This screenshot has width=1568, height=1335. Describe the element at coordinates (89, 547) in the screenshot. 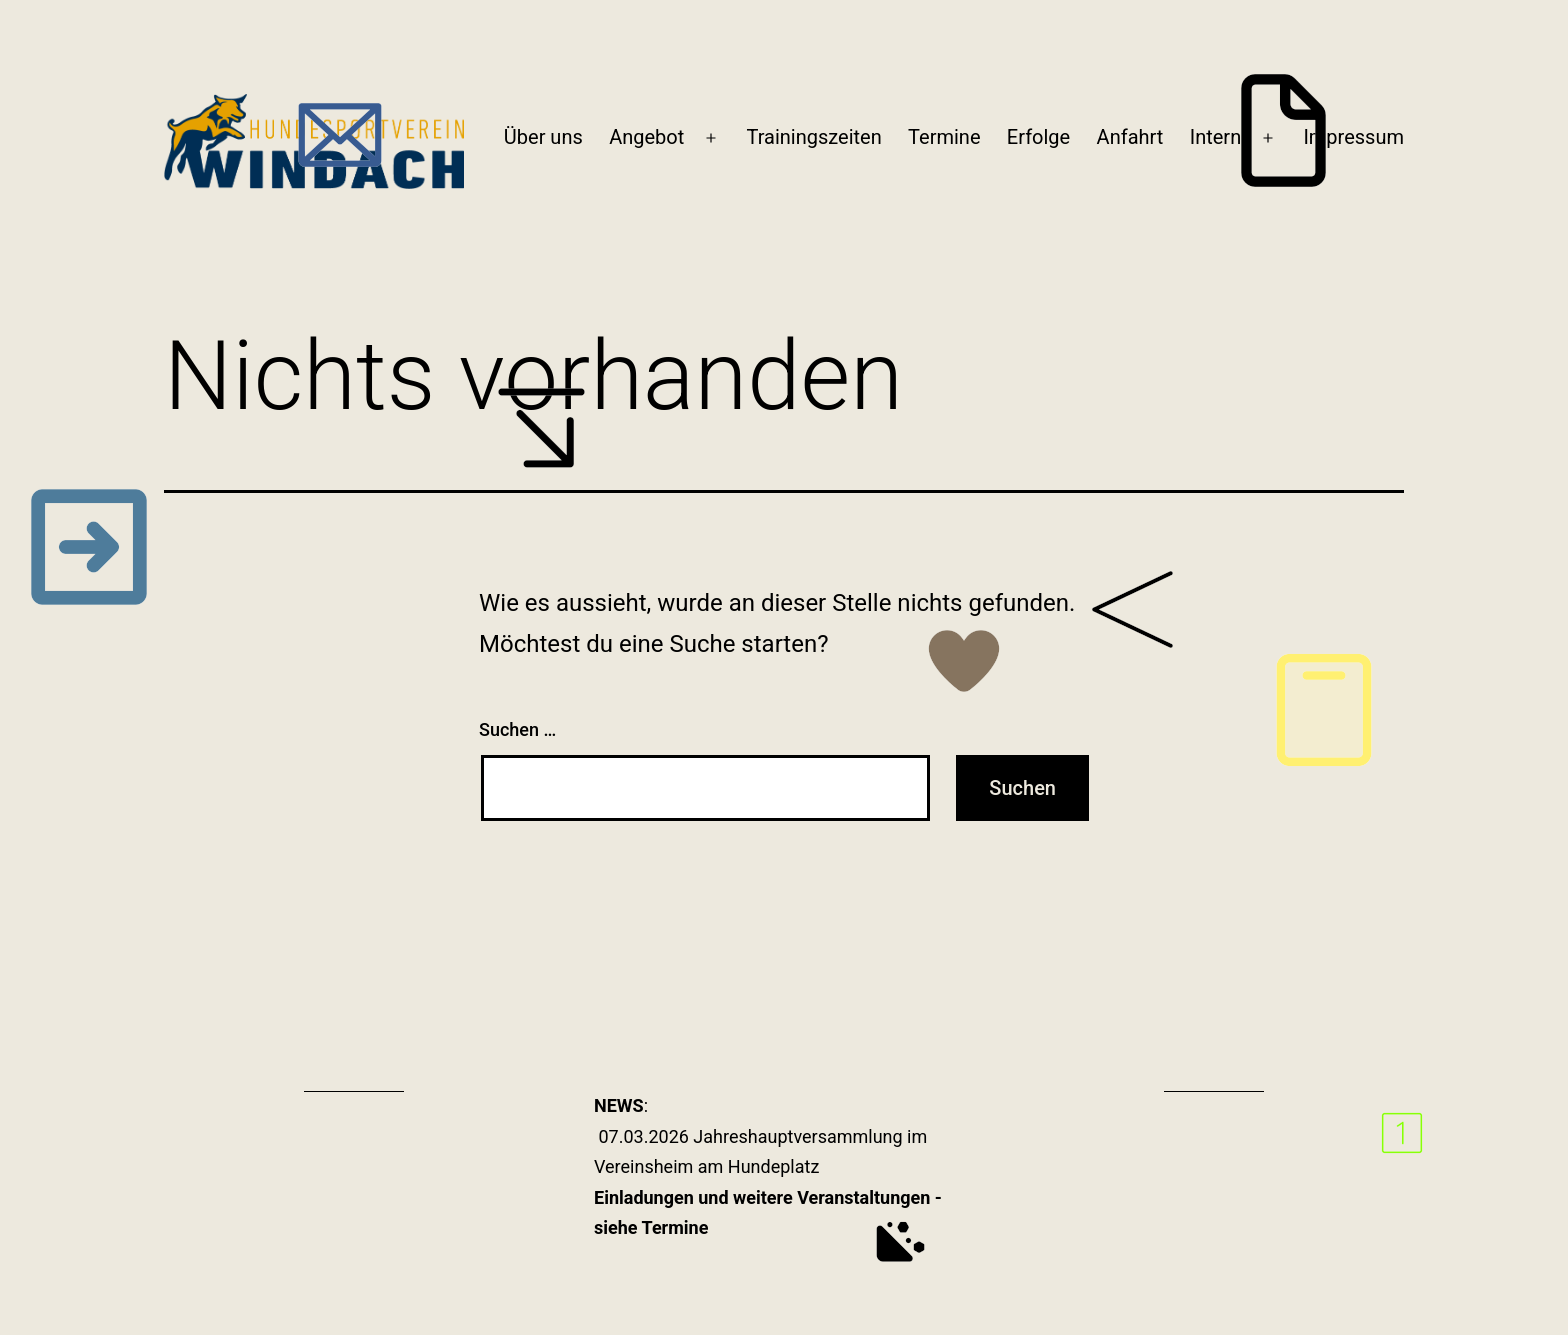

I see `navigate to the next screen or step` at that location.